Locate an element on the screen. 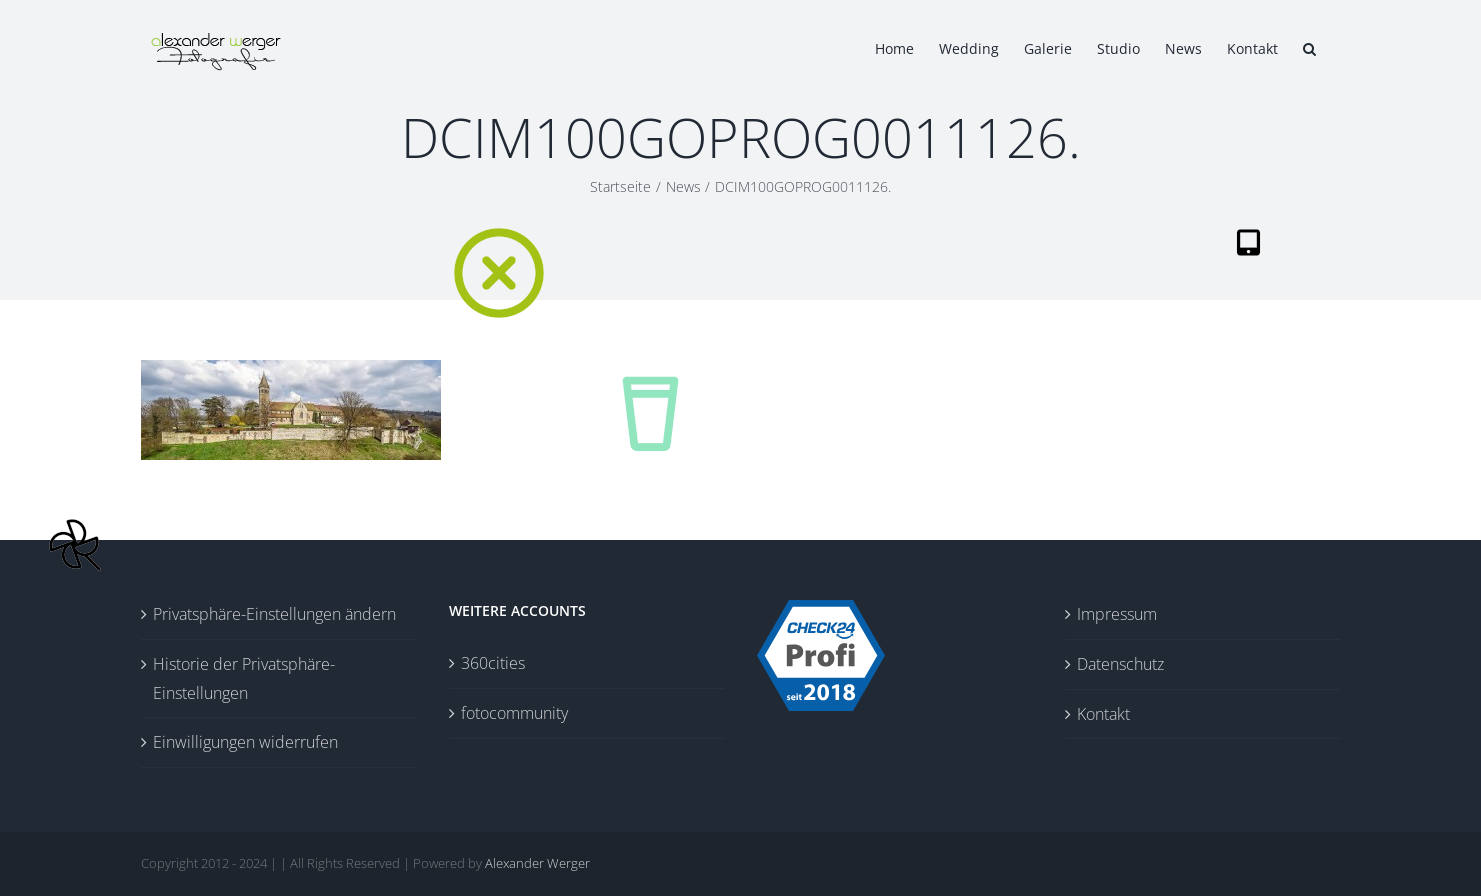 The height and width of the screenshot is (896, 1481). indicates a playful or fun feature is located at coordinates (76, 546).